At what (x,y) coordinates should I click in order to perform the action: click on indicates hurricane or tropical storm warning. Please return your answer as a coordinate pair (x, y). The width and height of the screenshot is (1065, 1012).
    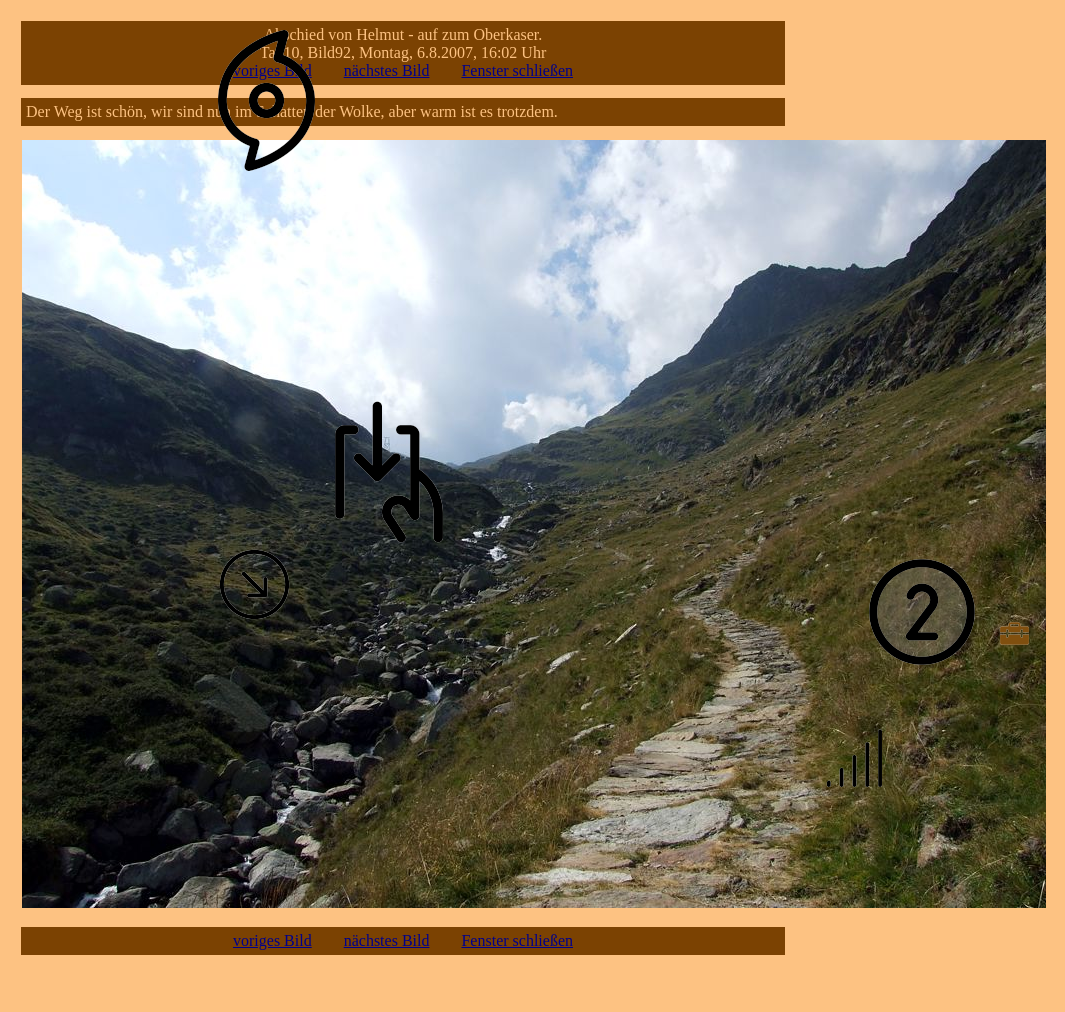
    Looking at the image, I should click on (266, 100).